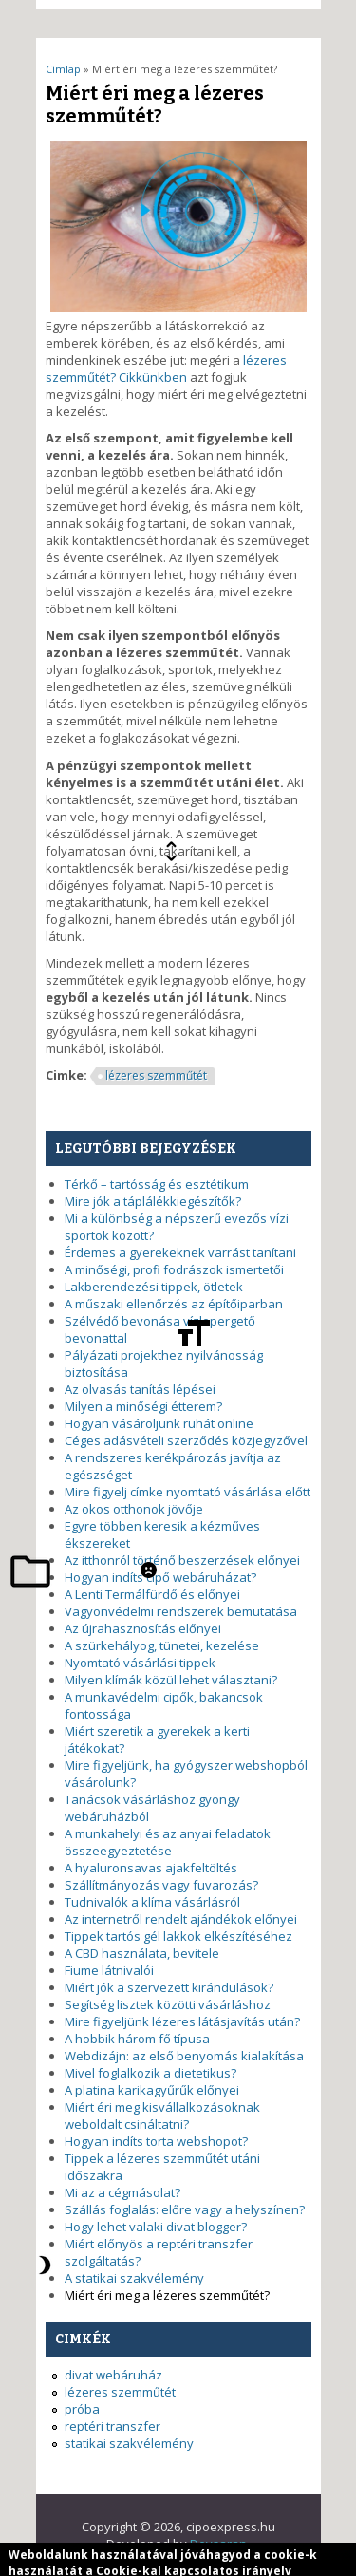  What do you see at coordinates (171, 851) in the screenshot?
I see `expand to show more content` at bounding box center [171, 851].